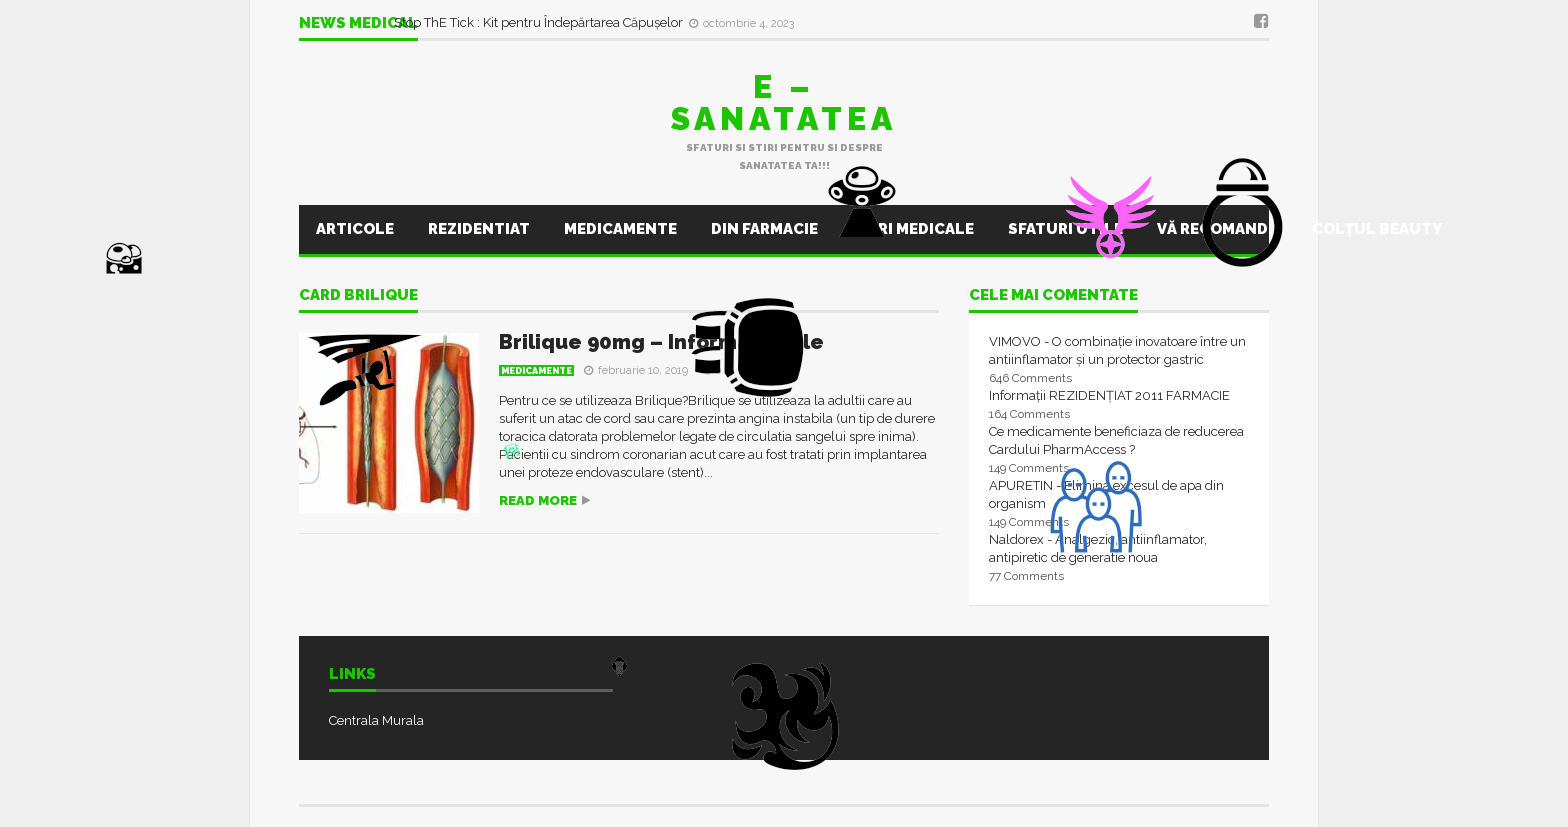 The width and height of the screenshot is (1568, 827). Describe the element at coordinates (785, 716) in the screenshot. I see `fire elemental or nature-fire hybrid ability` at that location.